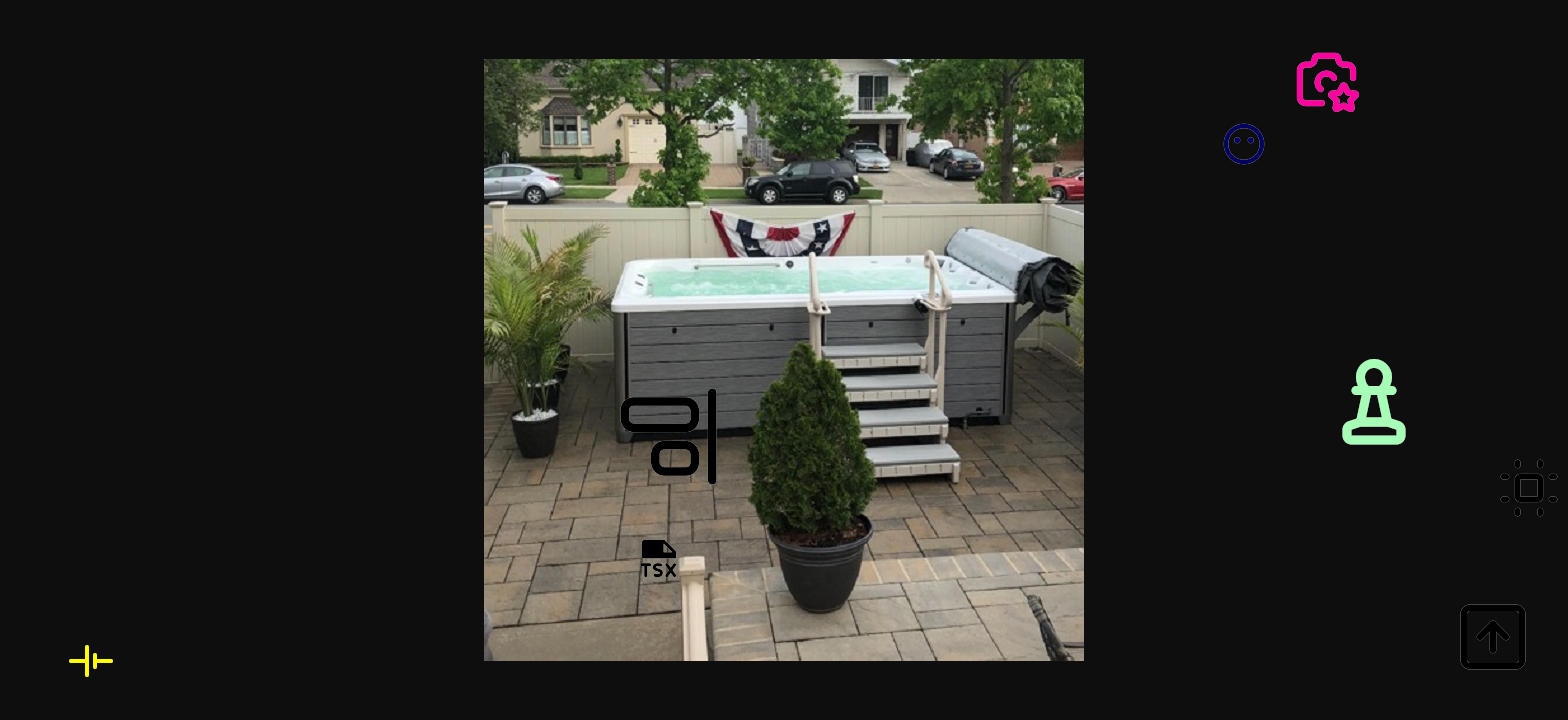 This screenshot has width=1568, height=720. Describe the element at coordinates (668, 436) in the screenshot. I see `align items to the bottom edge` at that location.